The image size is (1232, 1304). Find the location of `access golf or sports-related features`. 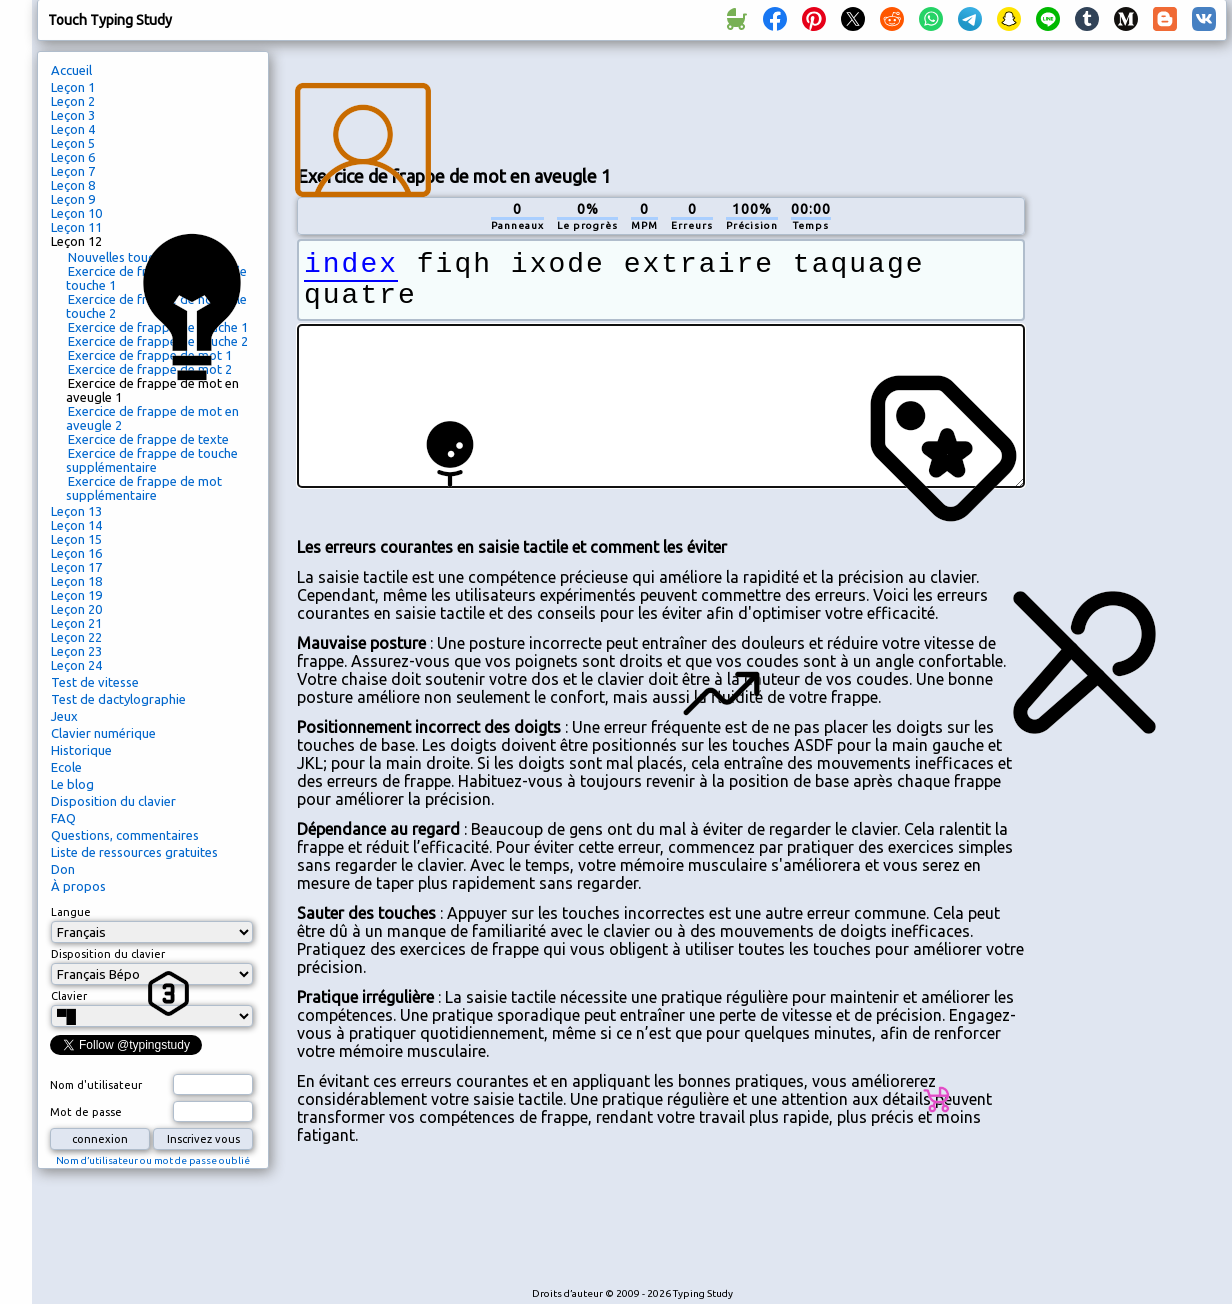

access golf or sports-related features is located at coordinates (450, 453).